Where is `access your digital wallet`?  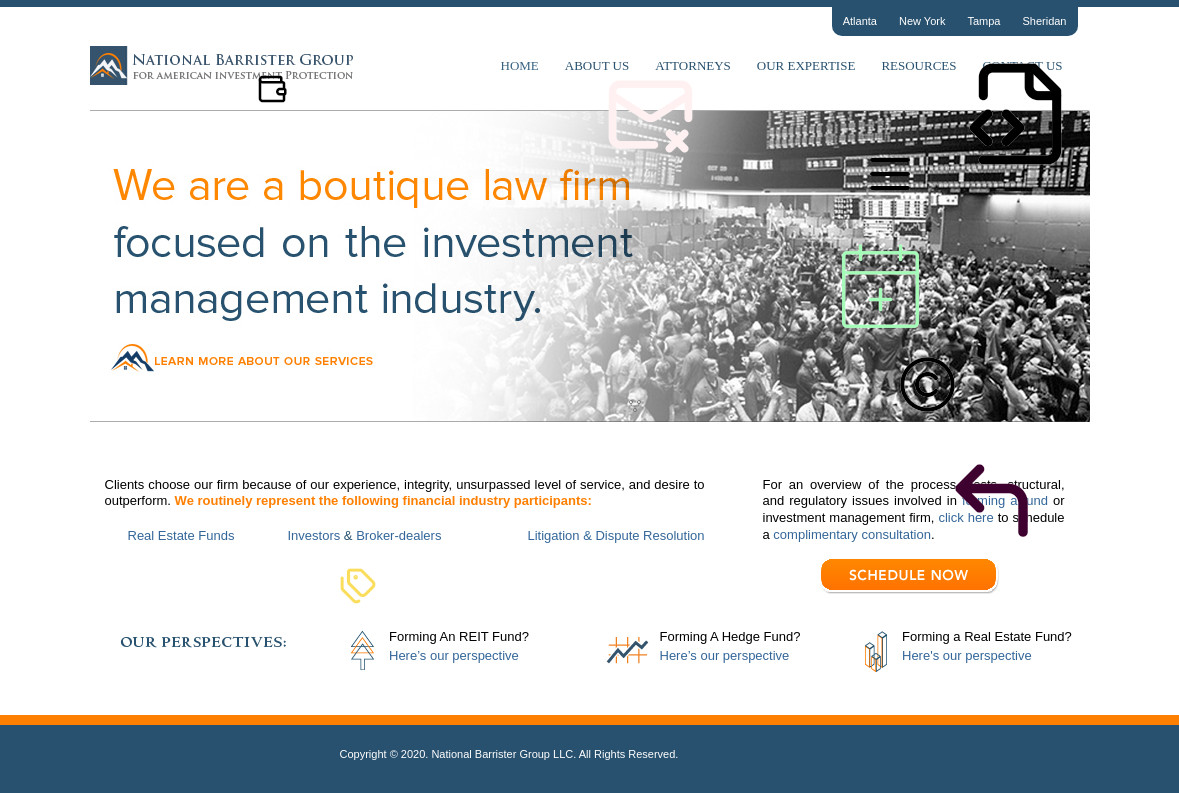
access your digital wallet is located at coordinates (272, 89).